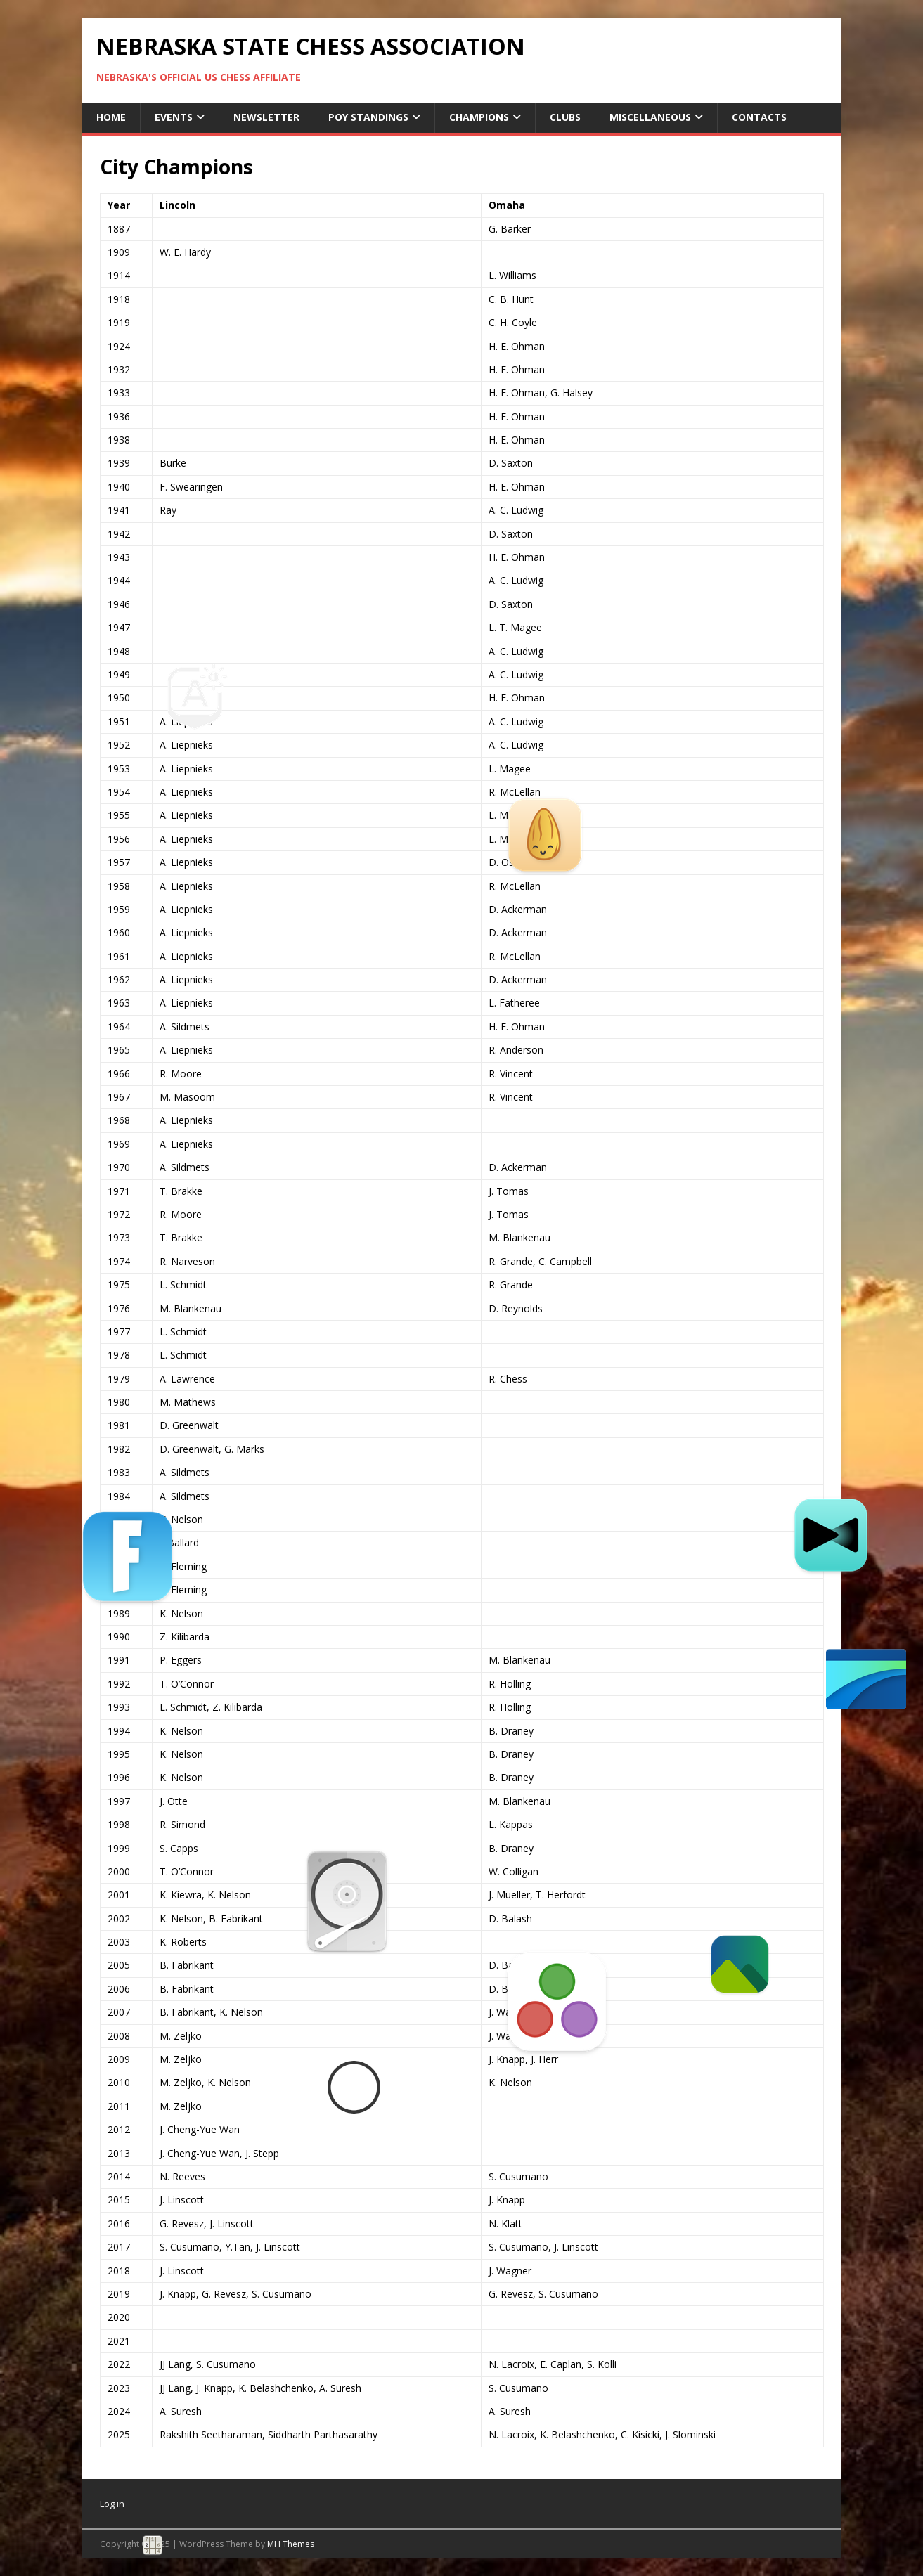  Describe the element at coordinates (198, 697) in the screenshot. I see `adjust keyboard backlight brightness` at that location.